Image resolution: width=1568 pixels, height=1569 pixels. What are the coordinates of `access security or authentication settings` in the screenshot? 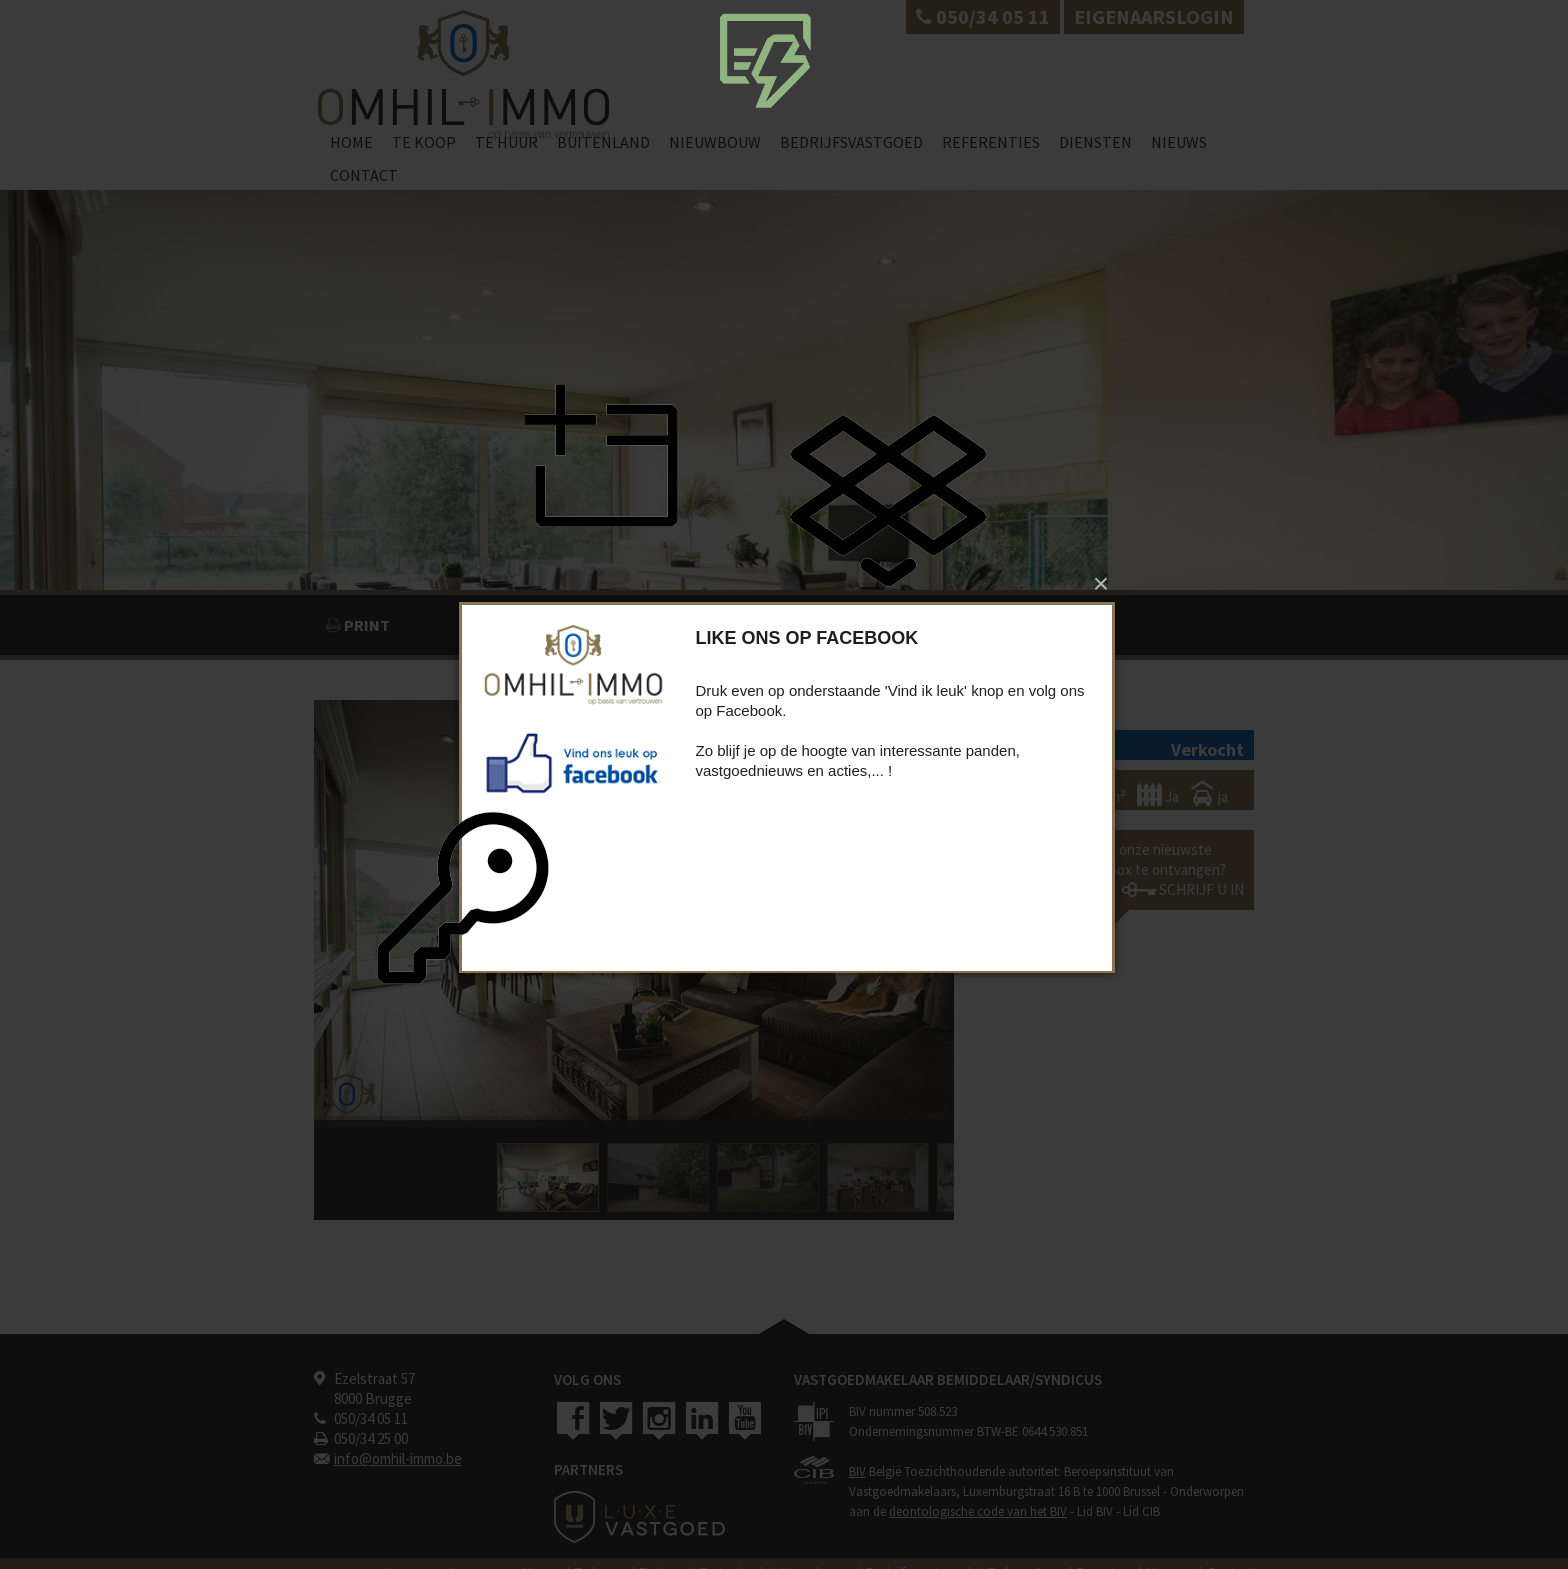 It's located at (463, 898).